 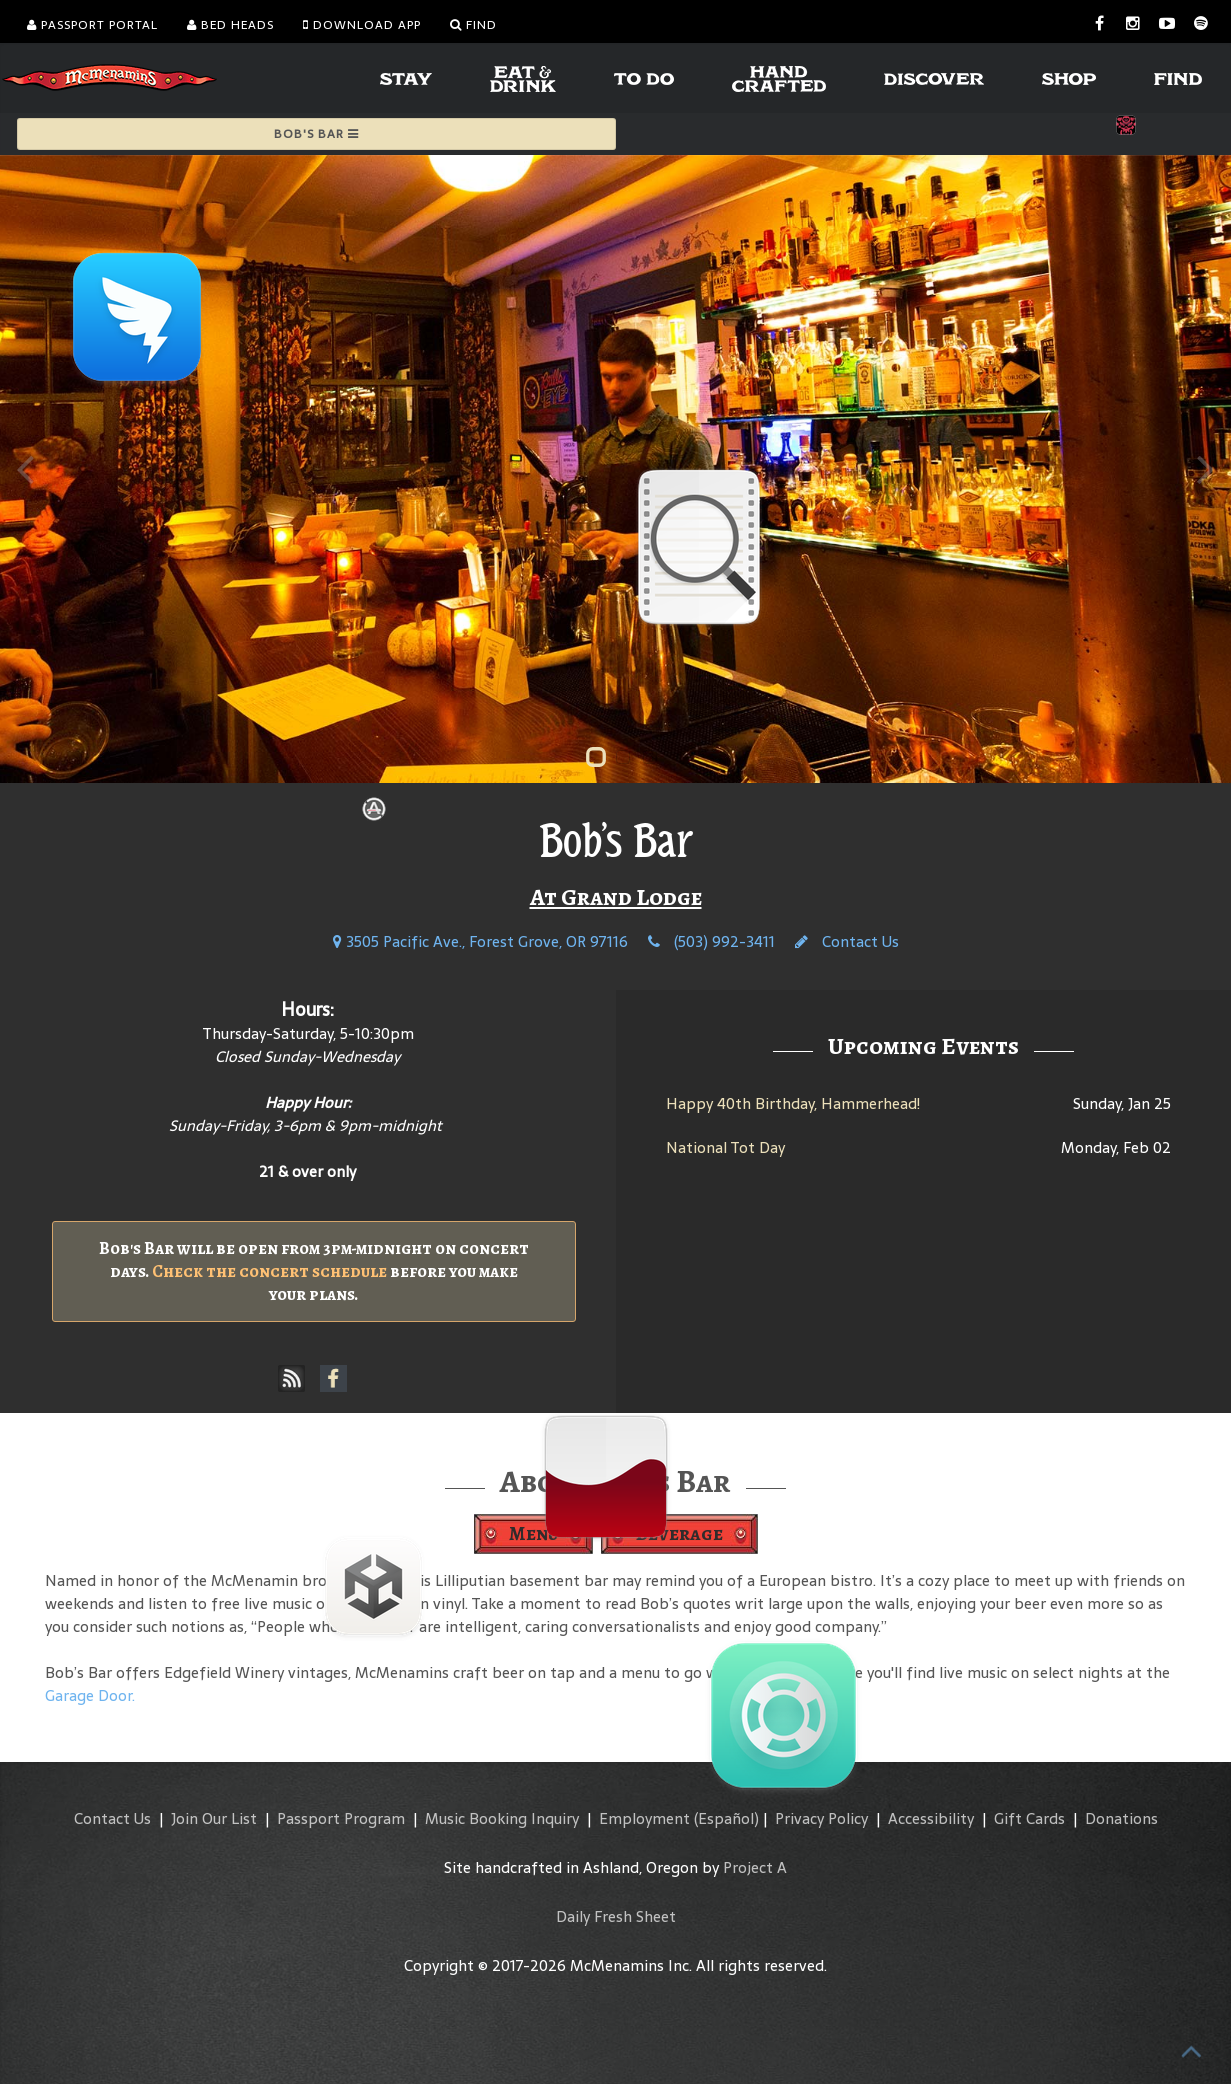 I want to click on open the help center, so click(x=783, y=1715).